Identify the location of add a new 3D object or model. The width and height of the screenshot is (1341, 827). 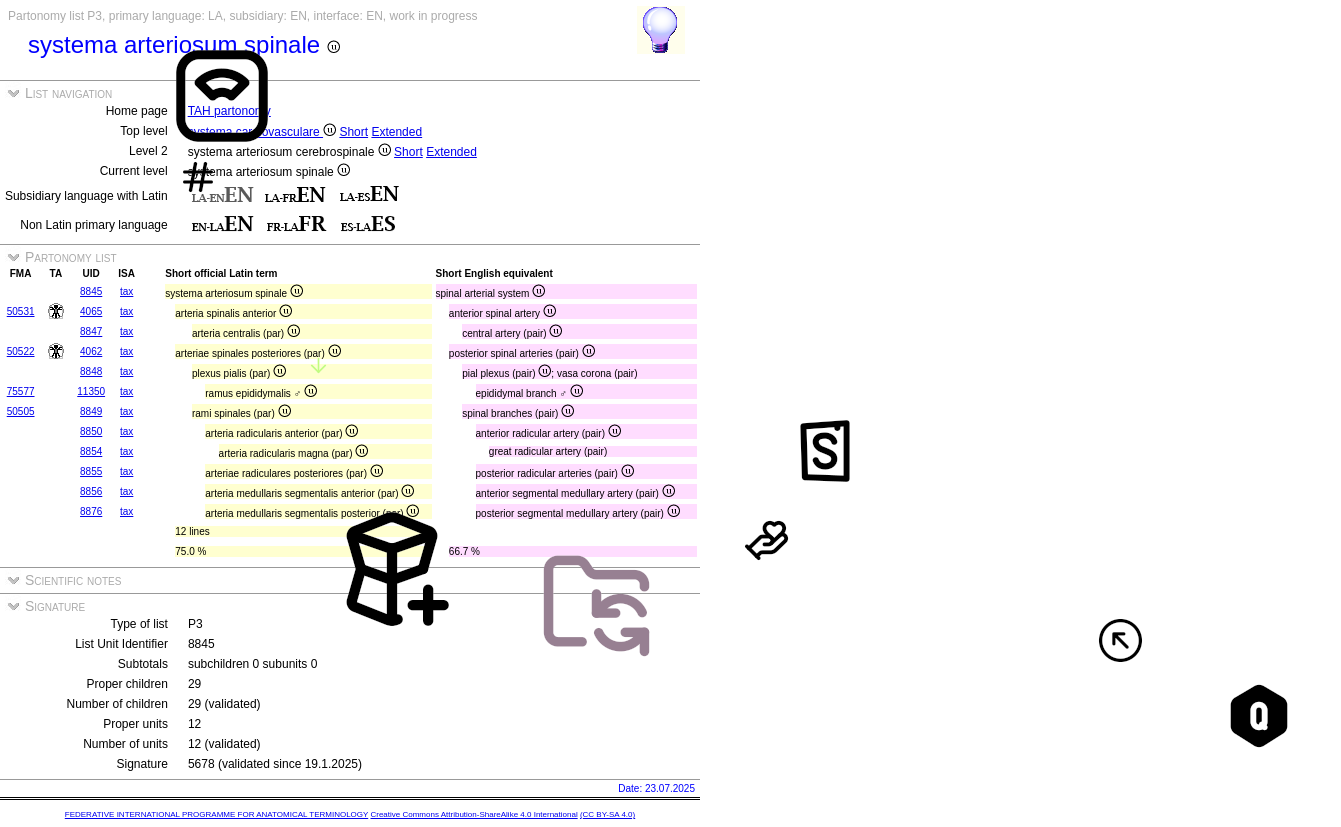
(392, 569).